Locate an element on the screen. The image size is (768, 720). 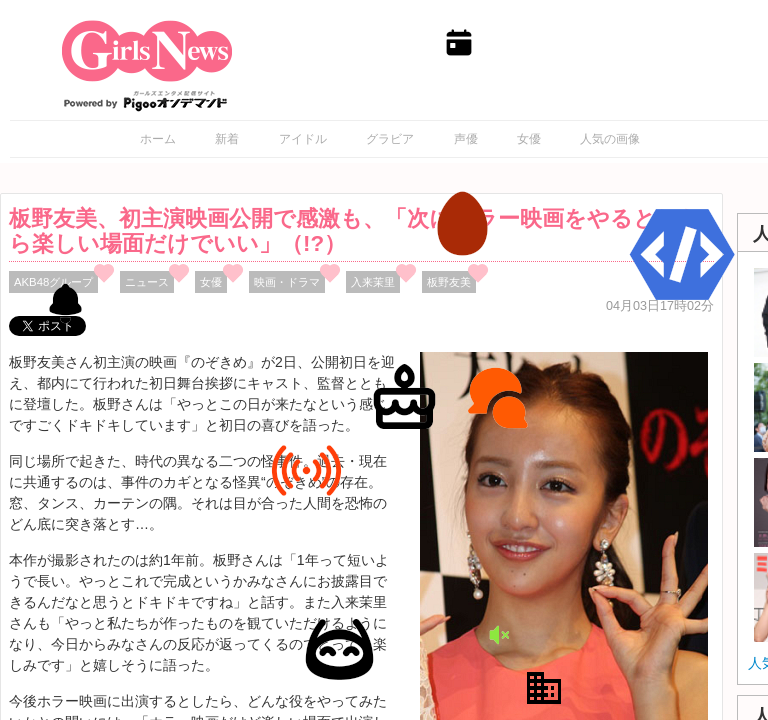
indicates a bot account or automated user is located at coordinates (339, 649).